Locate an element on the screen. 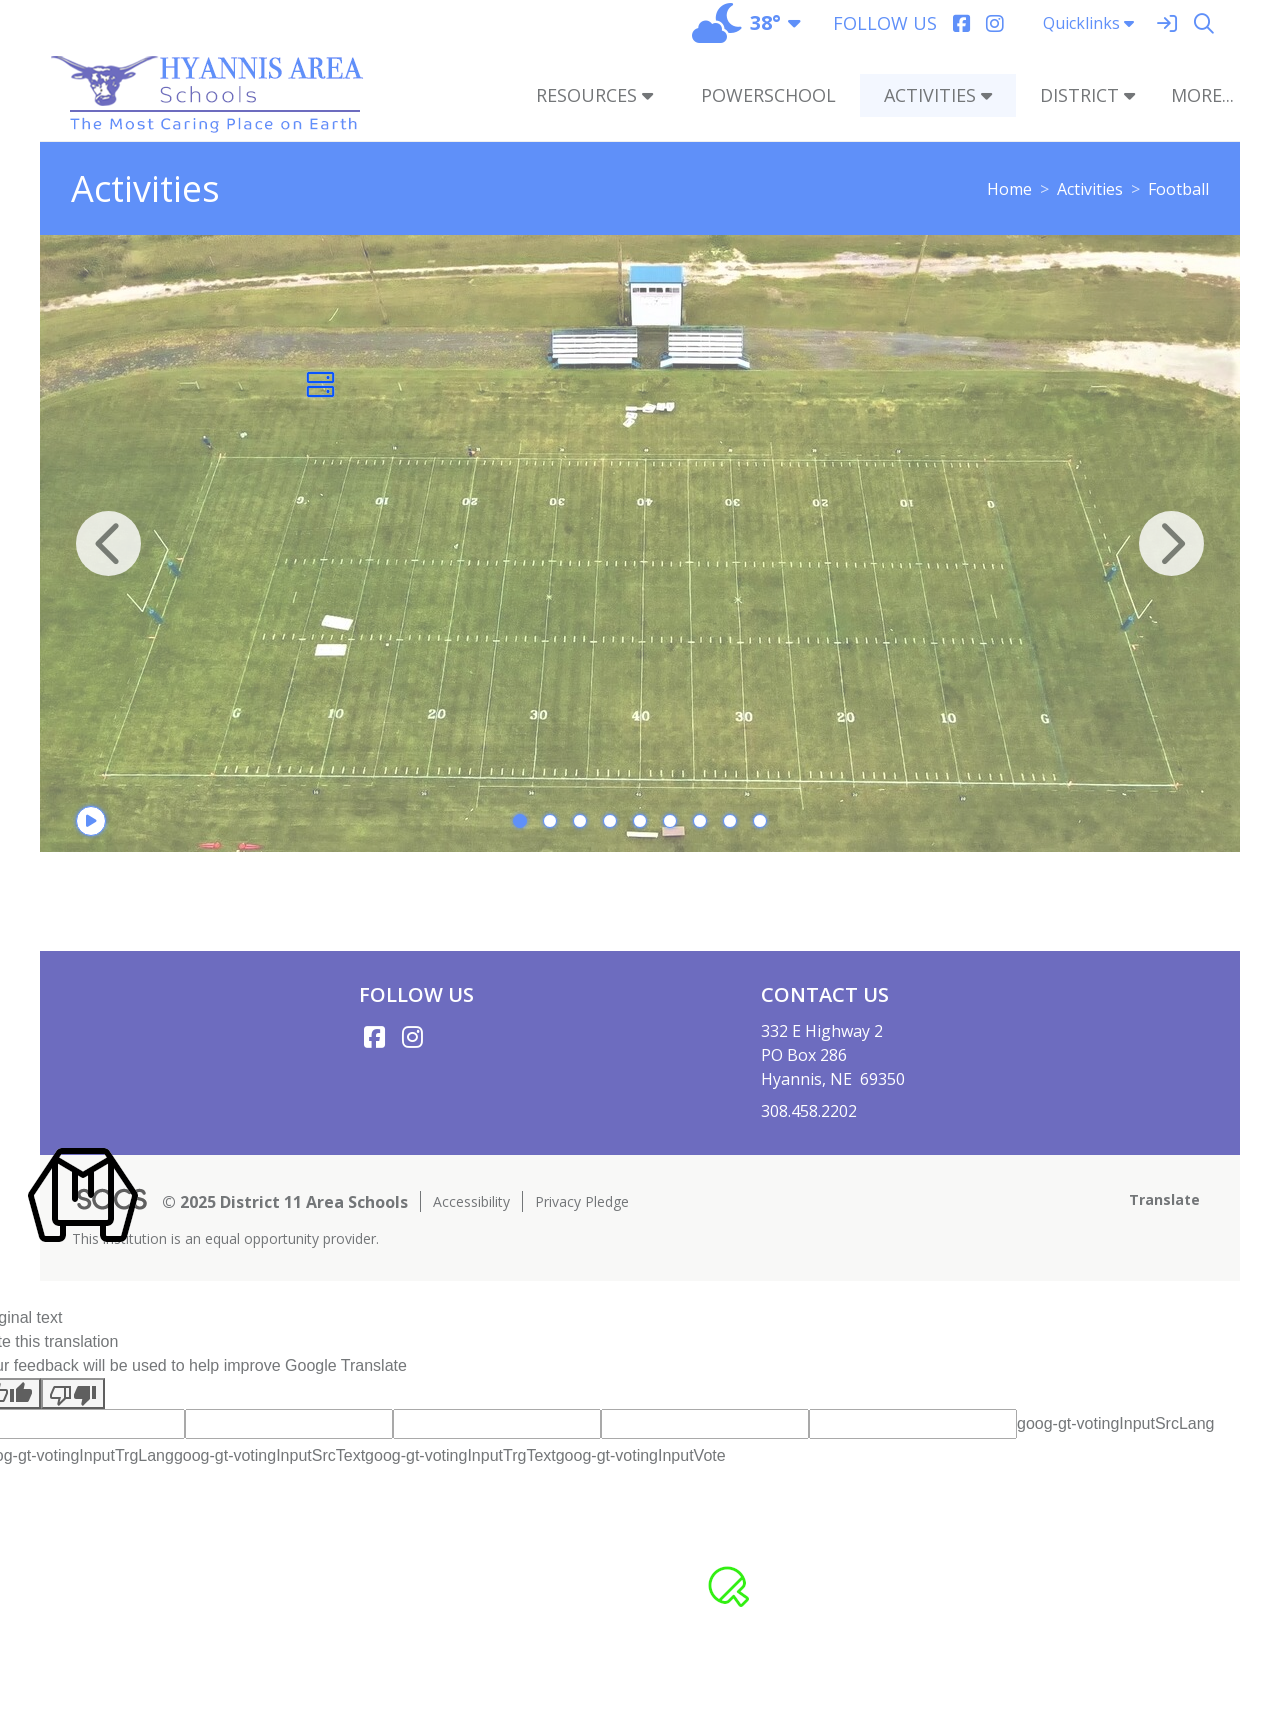 The image size is (1280, 1729). access table tennis or ping pong game is located at coordinates (728, 1586).